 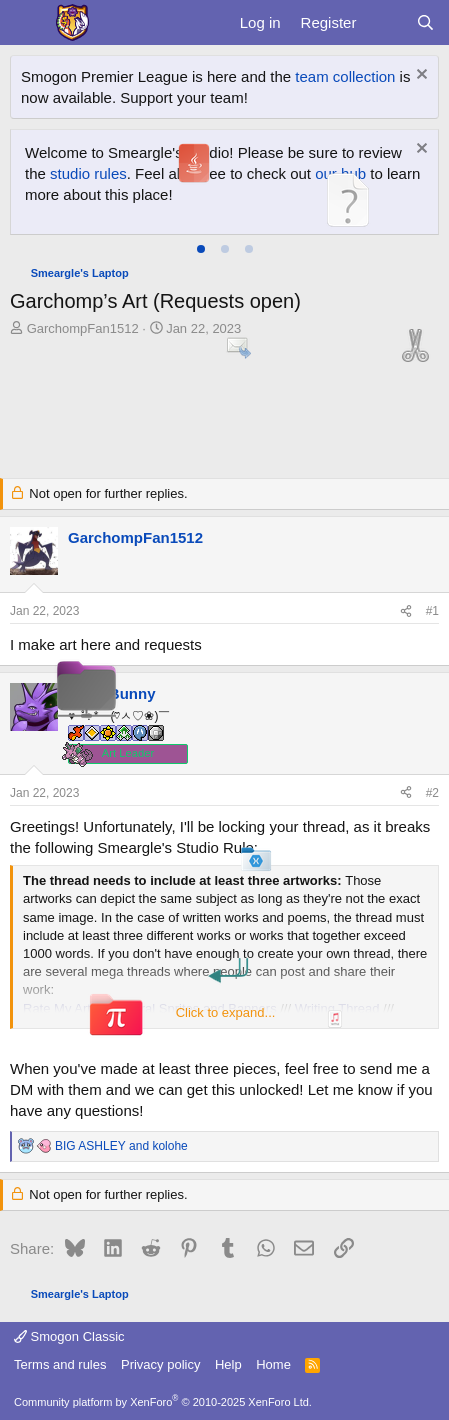 I want to click on cut selected content to clipboard, so click(x=415, y=345).